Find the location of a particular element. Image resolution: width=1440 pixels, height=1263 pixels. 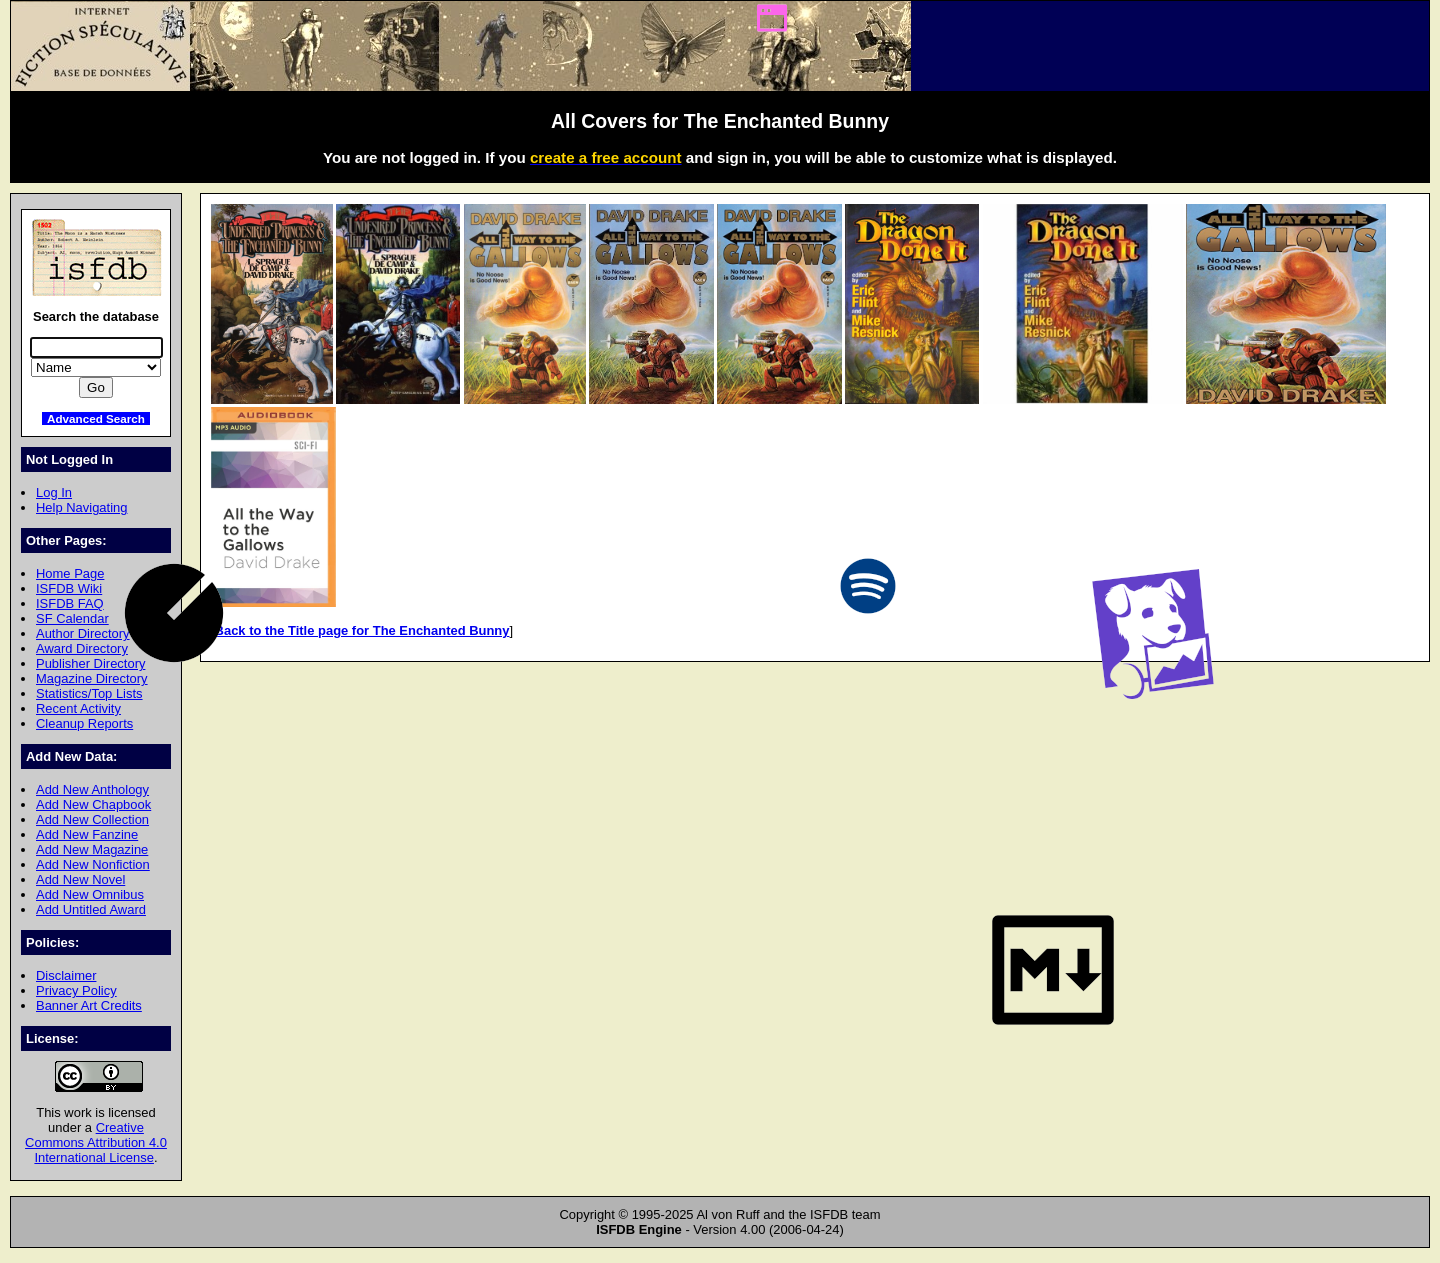

open Spotify is located at coordinates (868, 586).